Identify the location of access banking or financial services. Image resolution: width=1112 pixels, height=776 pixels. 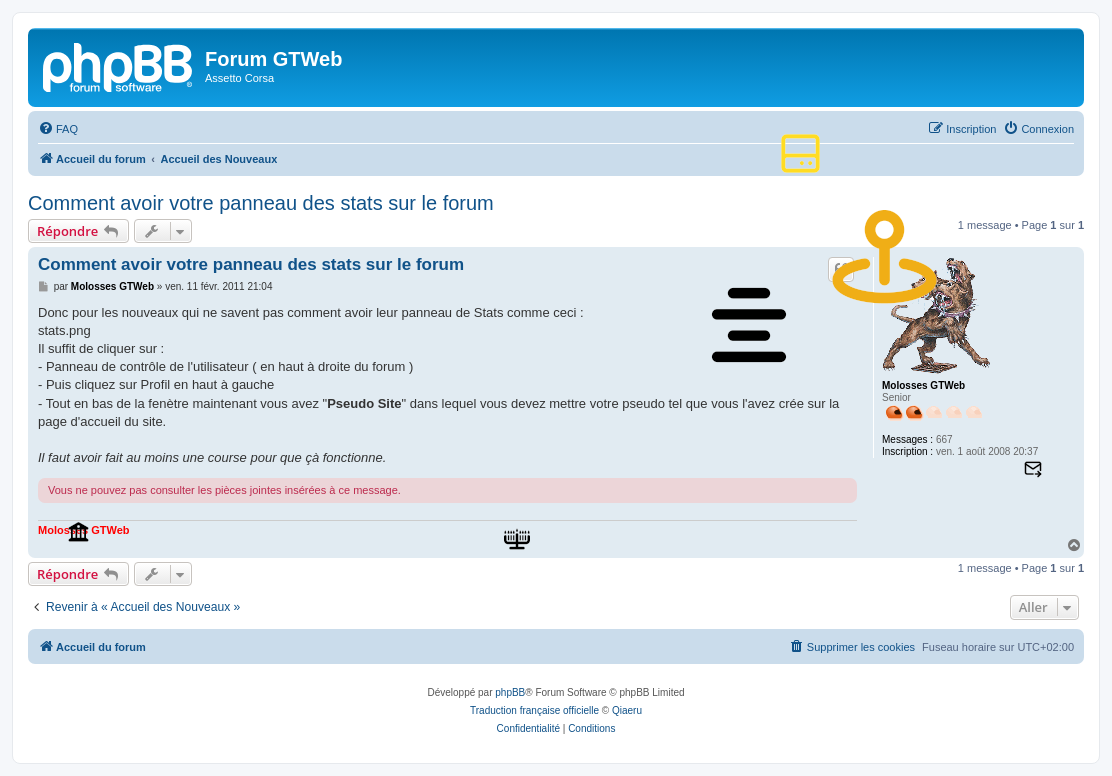
(78, 531).